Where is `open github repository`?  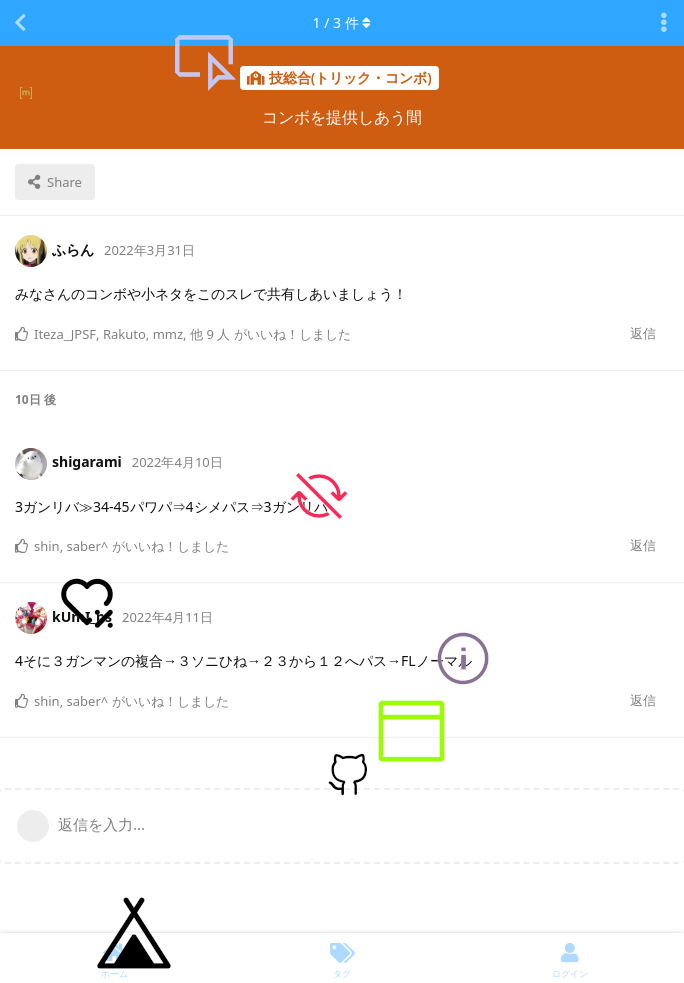
open github repository is located at coordinates (347, 774).